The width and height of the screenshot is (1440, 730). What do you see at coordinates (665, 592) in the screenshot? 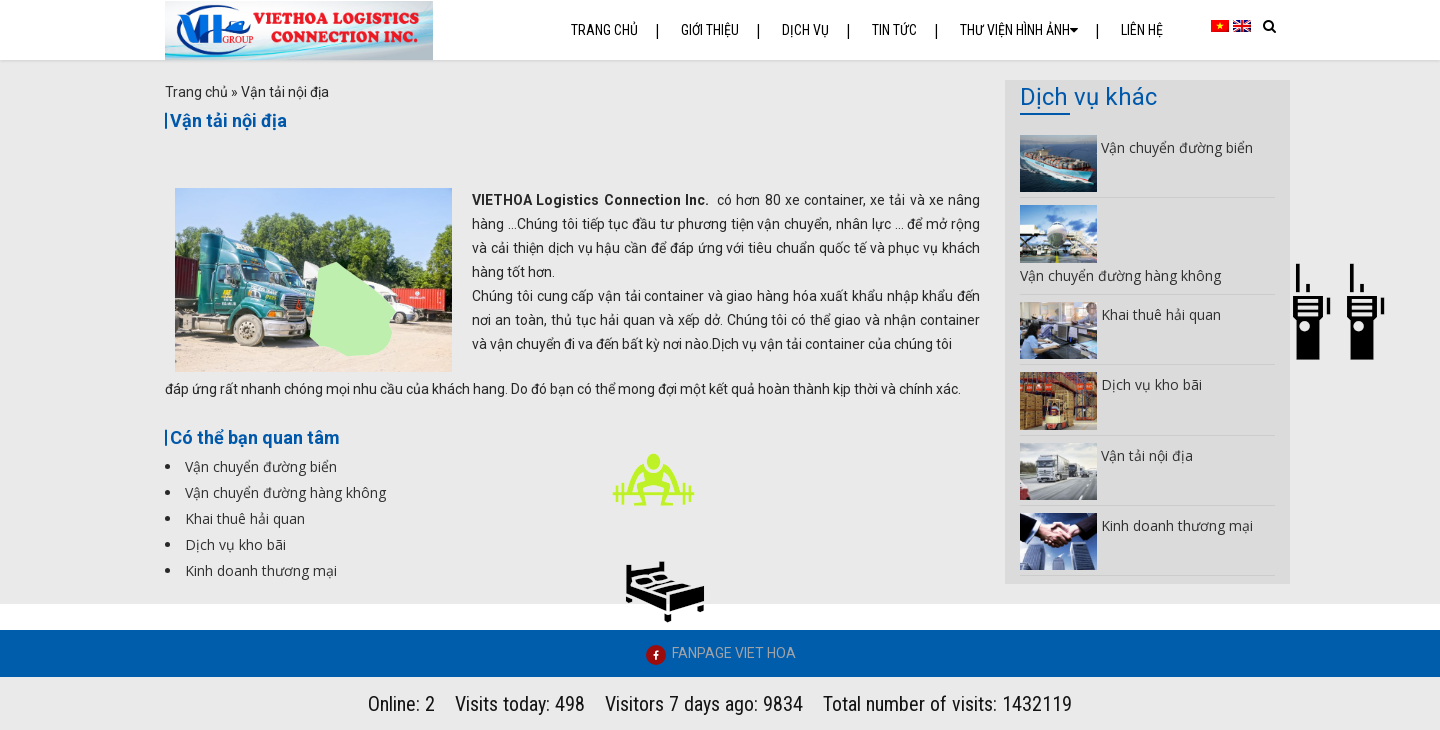
I see `book a hotel or accommodation` at bounding box center [665, 592].